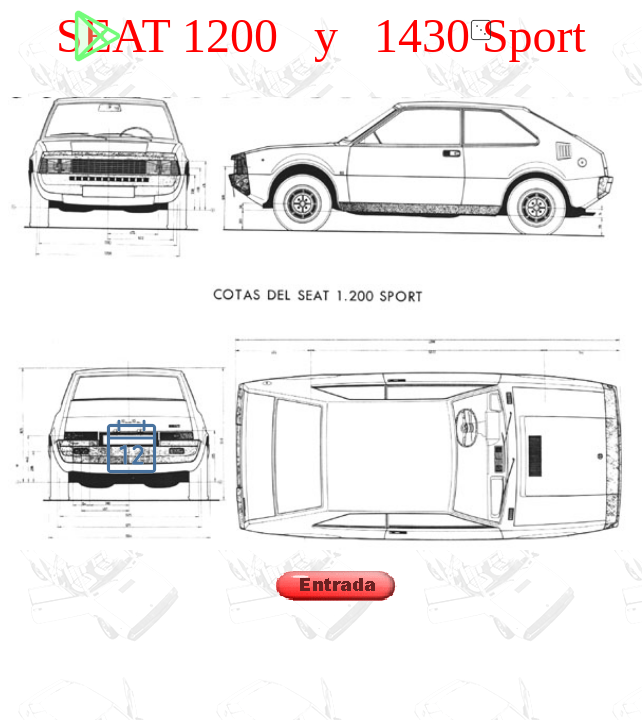  I want to click on view calendar or scheduled events, so click(131, 448).